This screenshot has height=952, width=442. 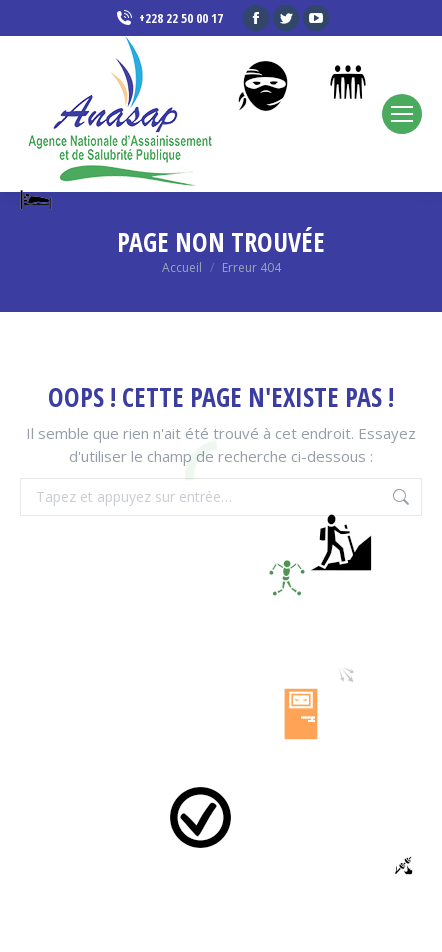 I want to click on monitor door or entry point activity, so click(x=301, y=714).